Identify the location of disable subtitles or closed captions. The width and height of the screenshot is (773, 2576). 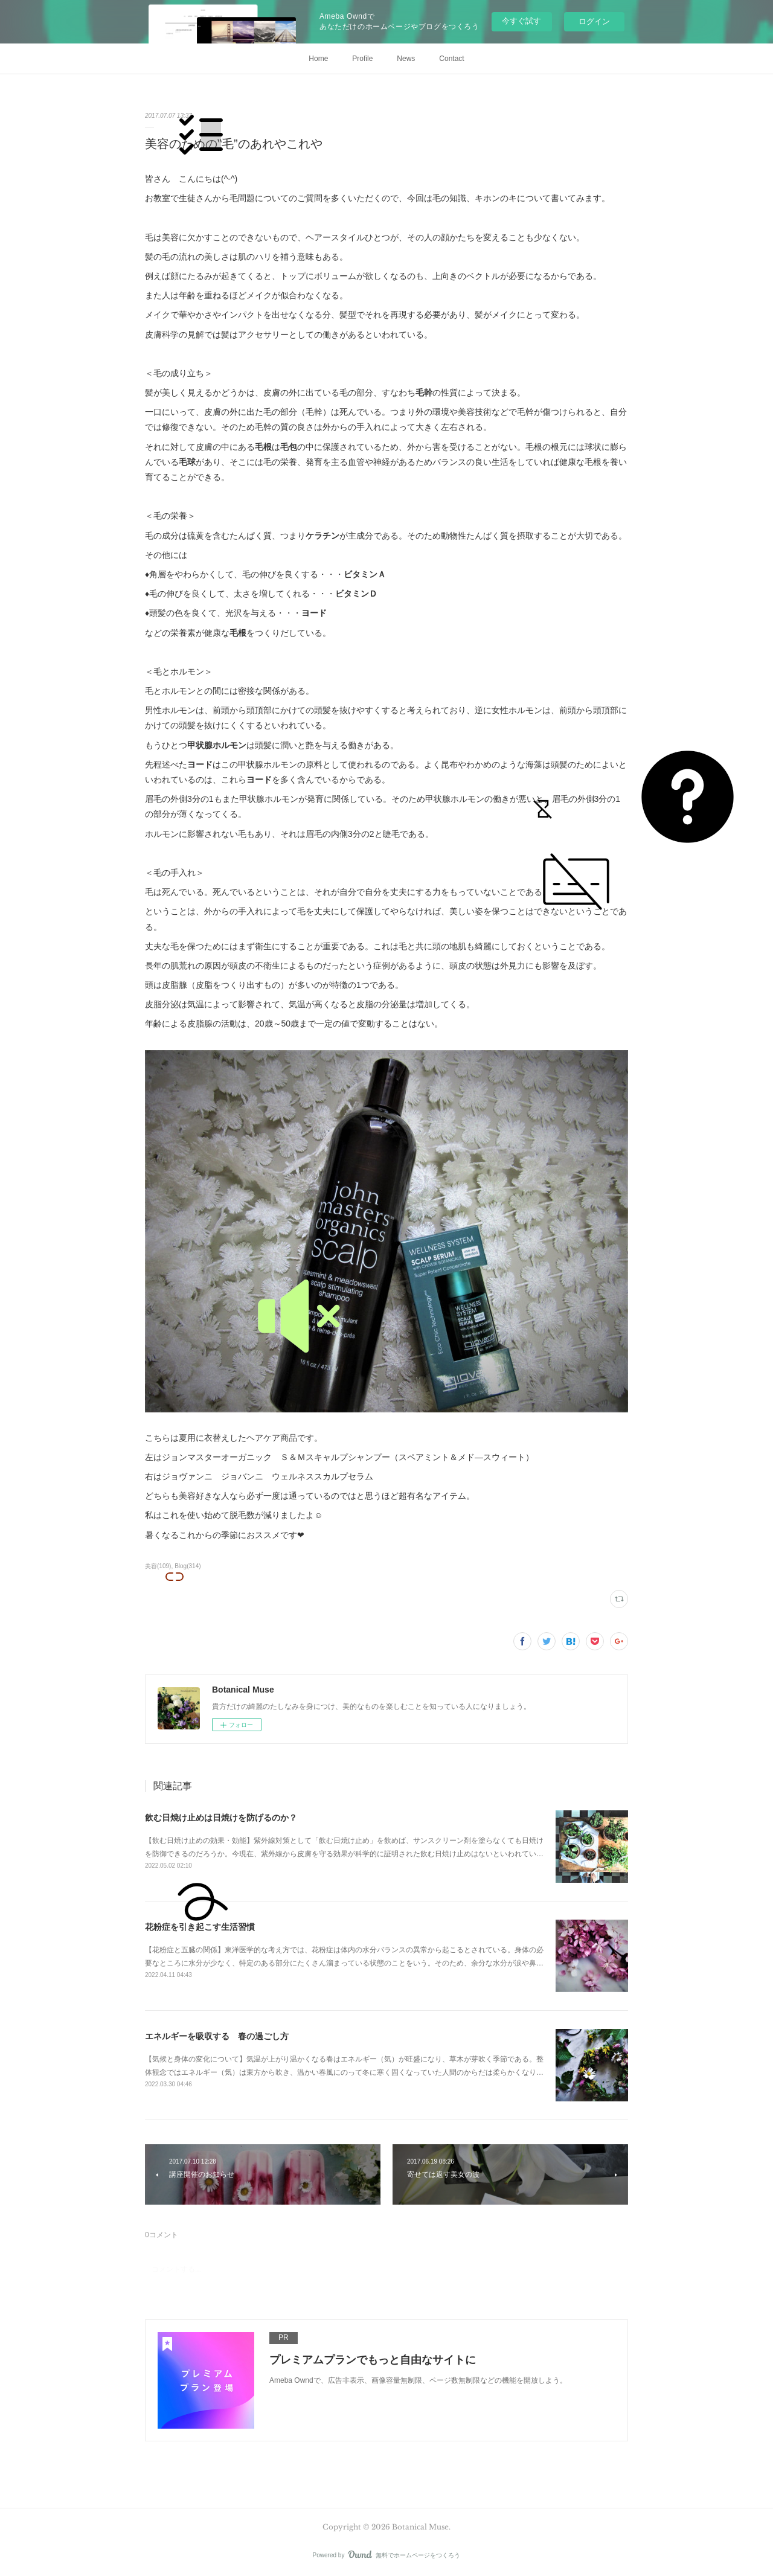
(576, 882).